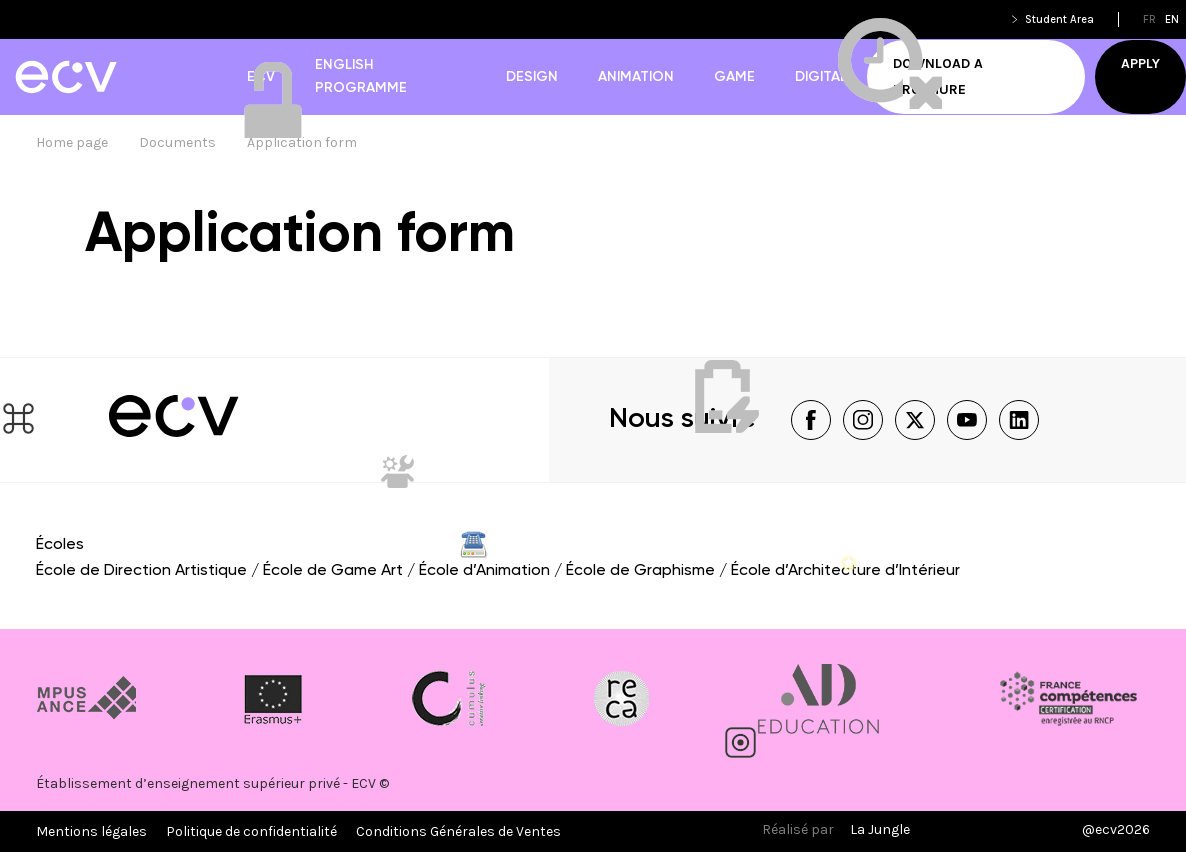 This screenshot has height=852, width=1186. Describe the element at coordinates (273, 100) in the screenshot. I see `indicates unlocked or editable state` at that location.